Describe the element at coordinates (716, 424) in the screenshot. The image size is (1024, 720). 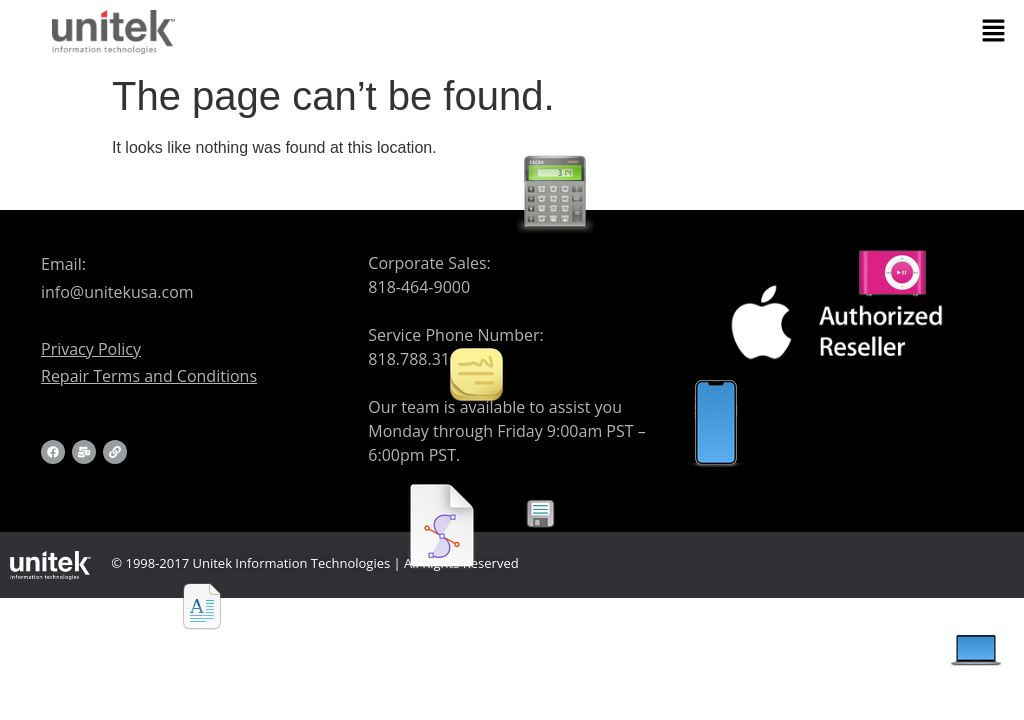
I see `iPhone 16e device icon` at that location.